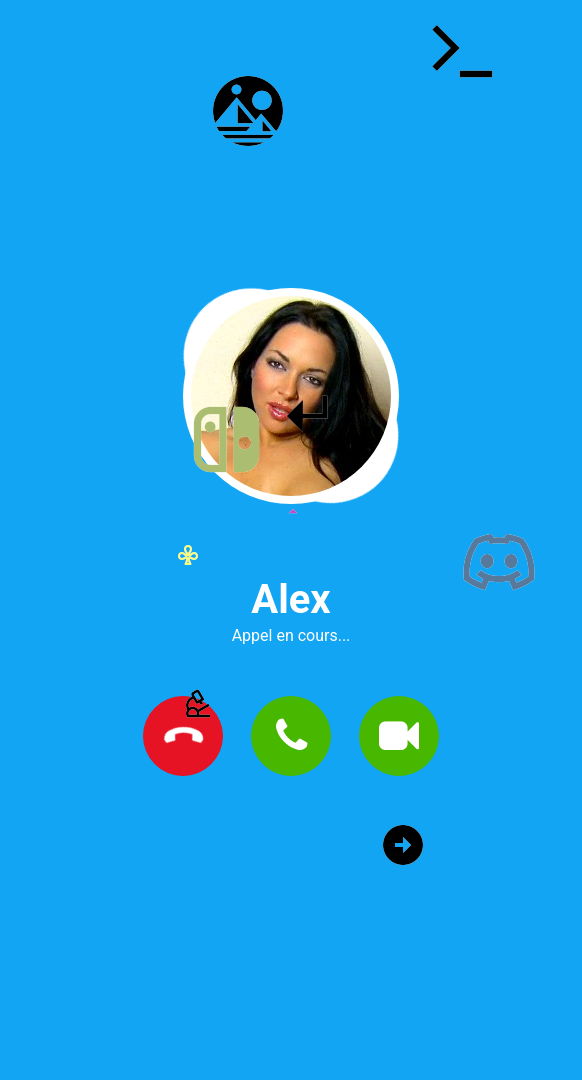 The height and width of the screenshot is (1080, 582). Describe the element at coordinates (226, 439) in the screenshot. I see `nintendo switch logo` at that location.